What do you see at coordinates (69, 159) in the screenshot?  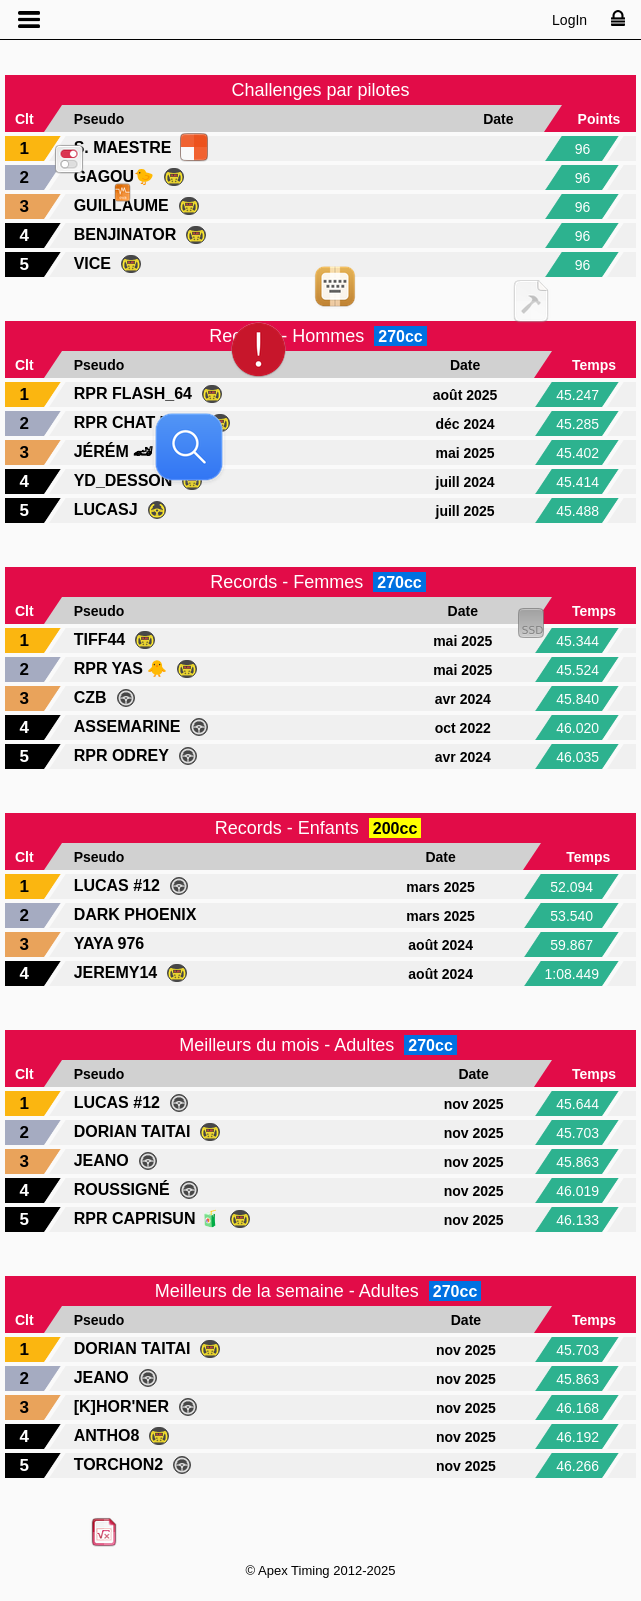 I see `open gnome tweaks to customize system settings` at bounding box center [69, 159].